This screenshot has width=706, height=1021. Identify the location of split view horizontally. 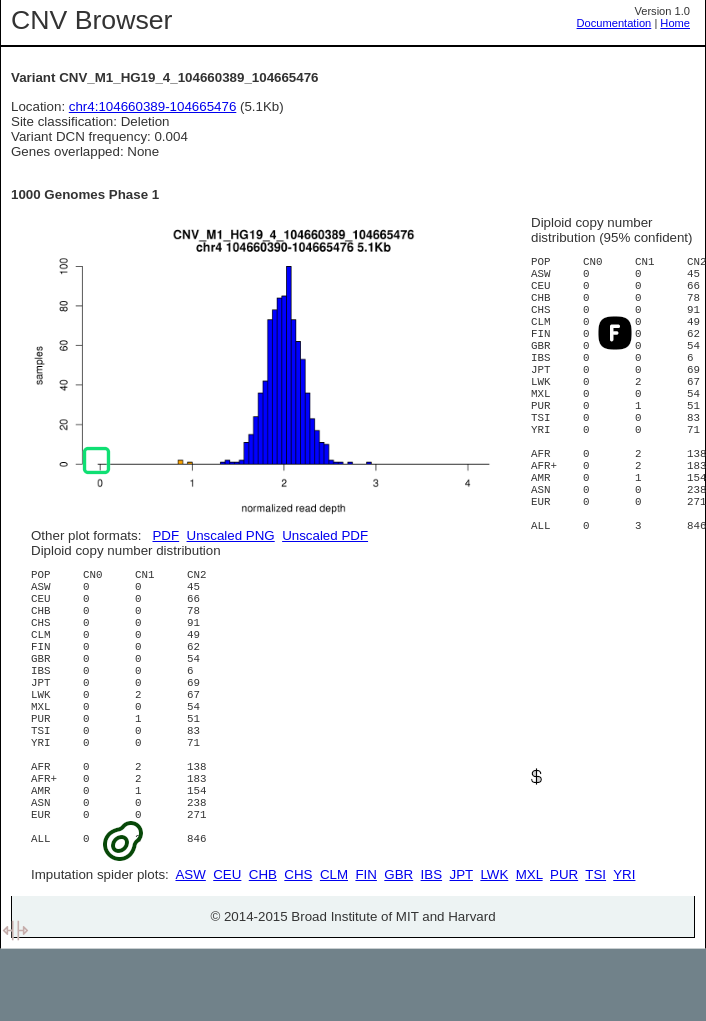
(15, 930).